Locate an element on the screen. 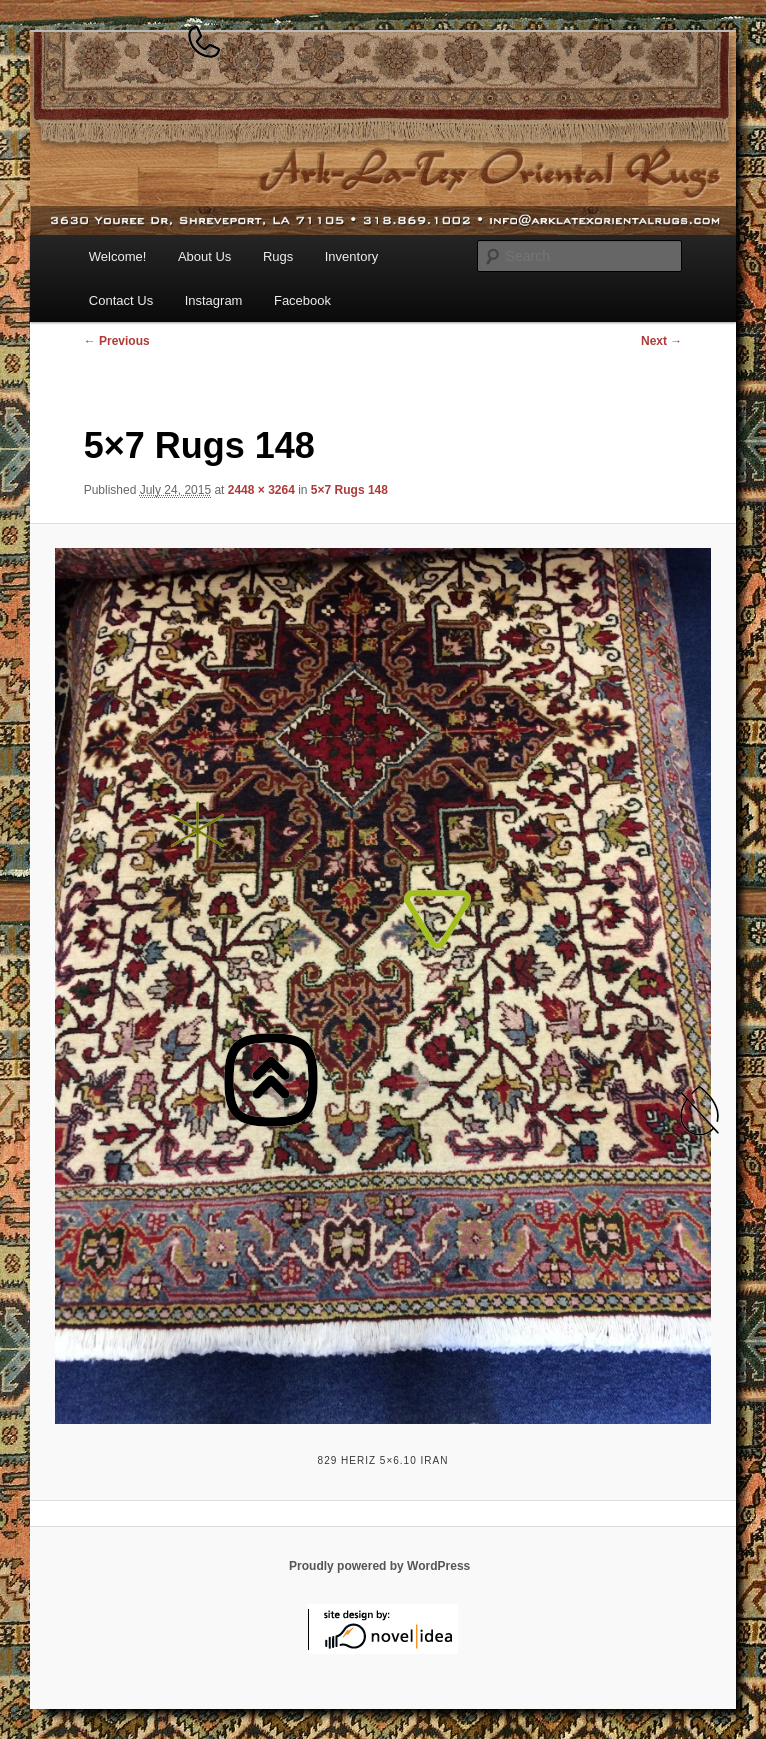 This screenshot has height=1739, width=766. tap to make a phone call is located at coordinates (203, 42).